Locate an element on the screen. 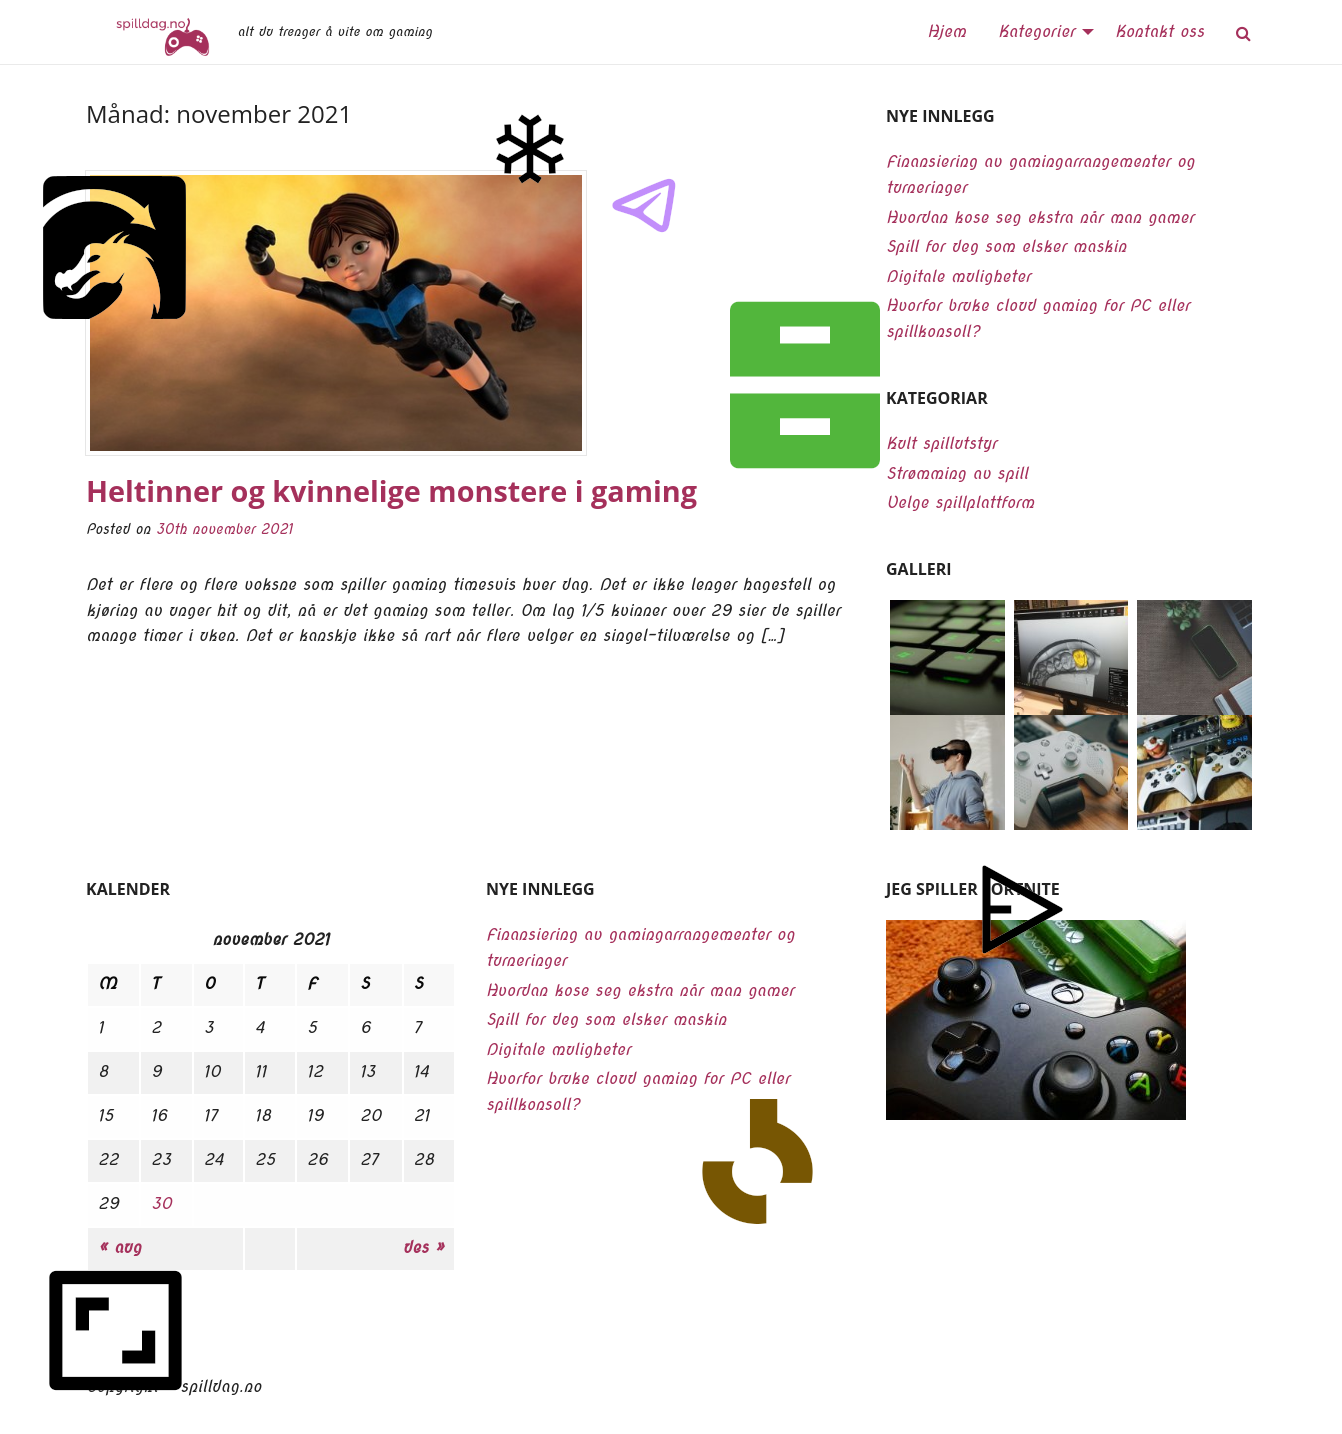 Image resolution: width=1342 pixels, height=1434 pixels. activate cooling or air conditioning mode is located at coordinates (530, 149).